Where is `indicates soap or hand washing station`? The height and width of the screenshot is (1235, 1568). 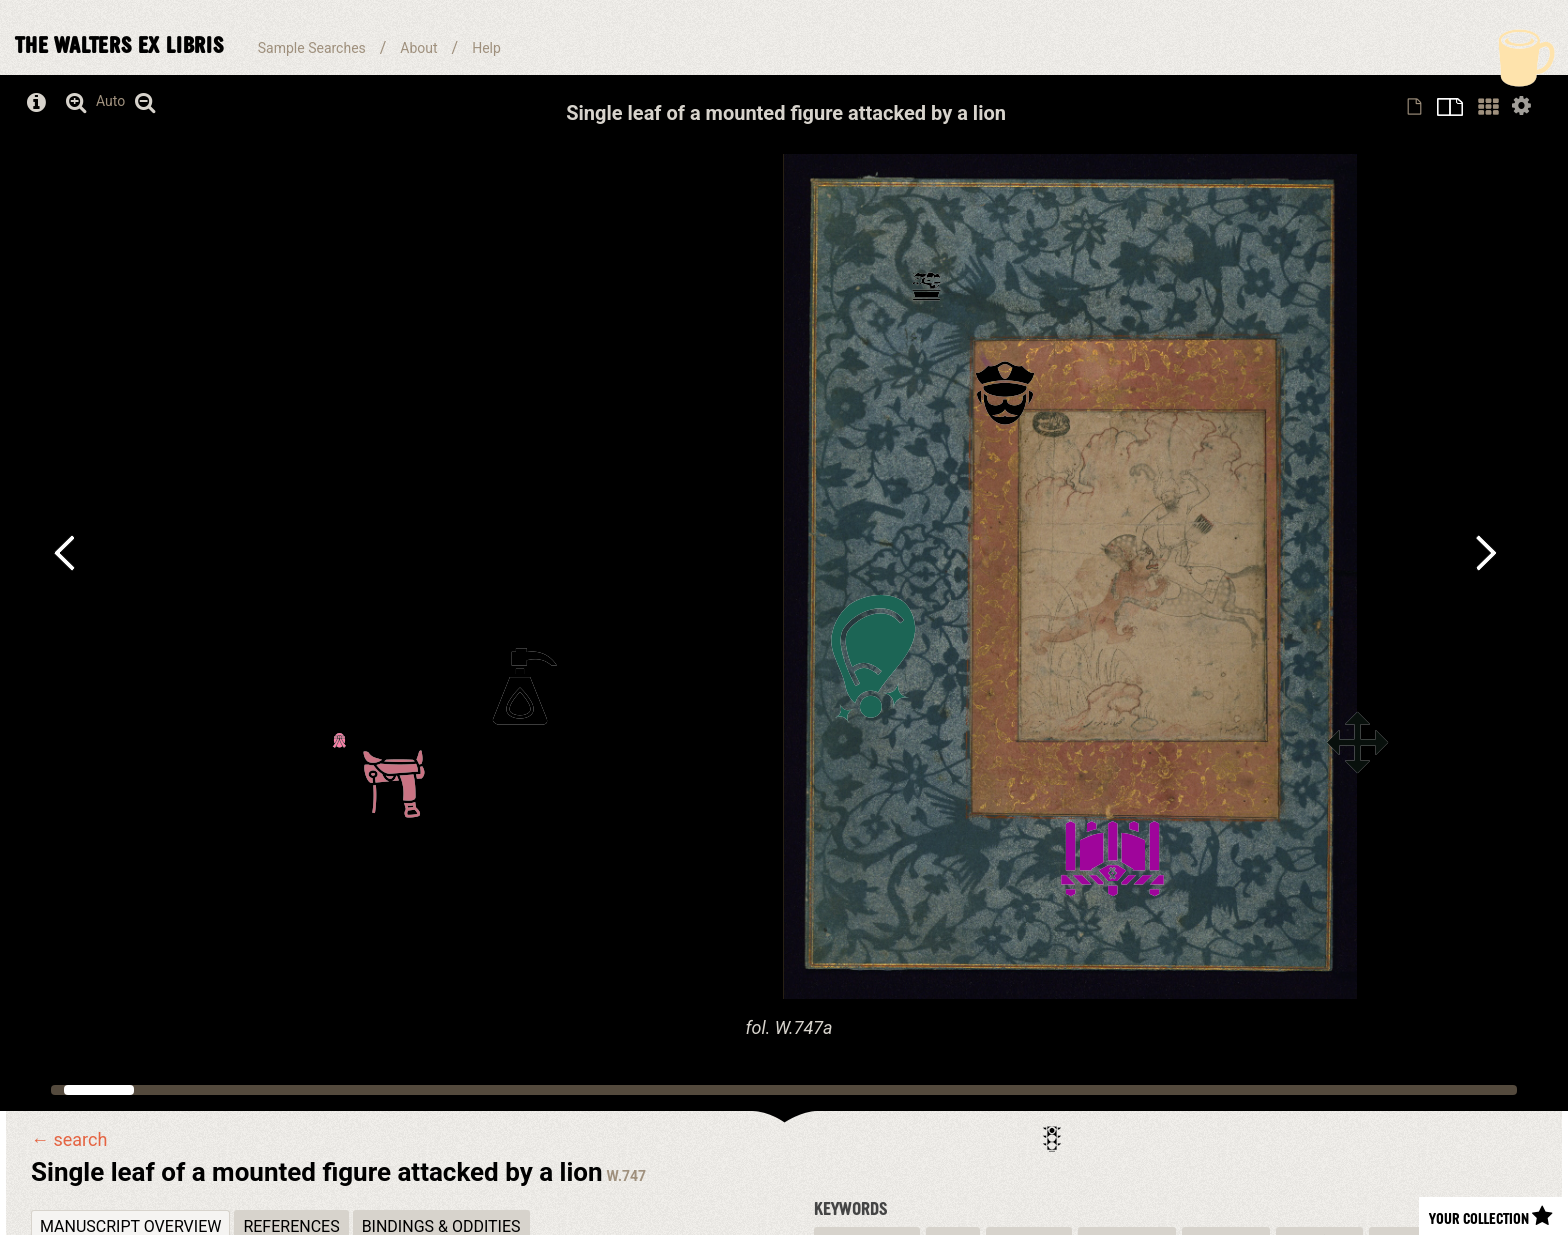
indicates soap or hand washing station is located at coordinates (520, 684).